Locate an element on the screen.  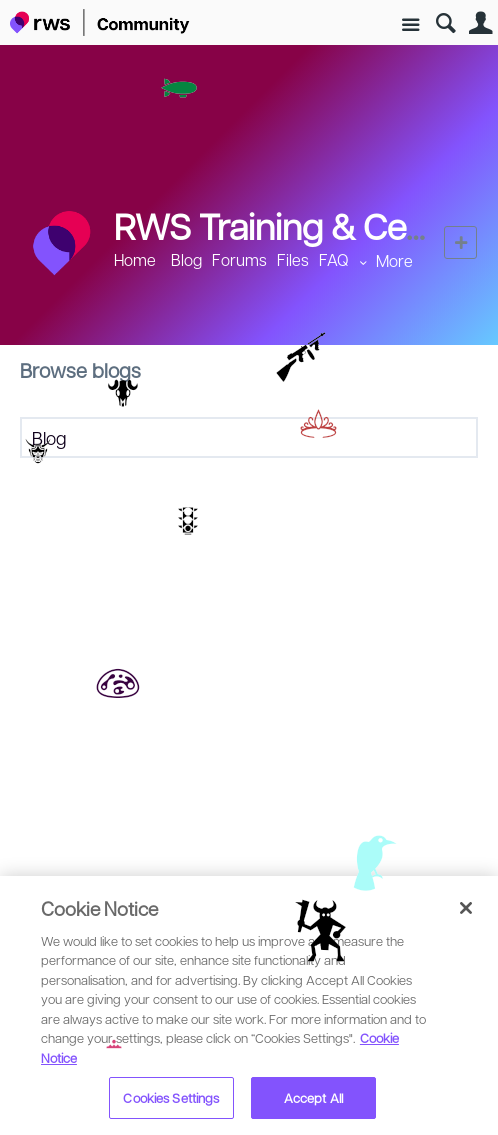
select evil minion character or enemy type is located at coordinates (320, 930).